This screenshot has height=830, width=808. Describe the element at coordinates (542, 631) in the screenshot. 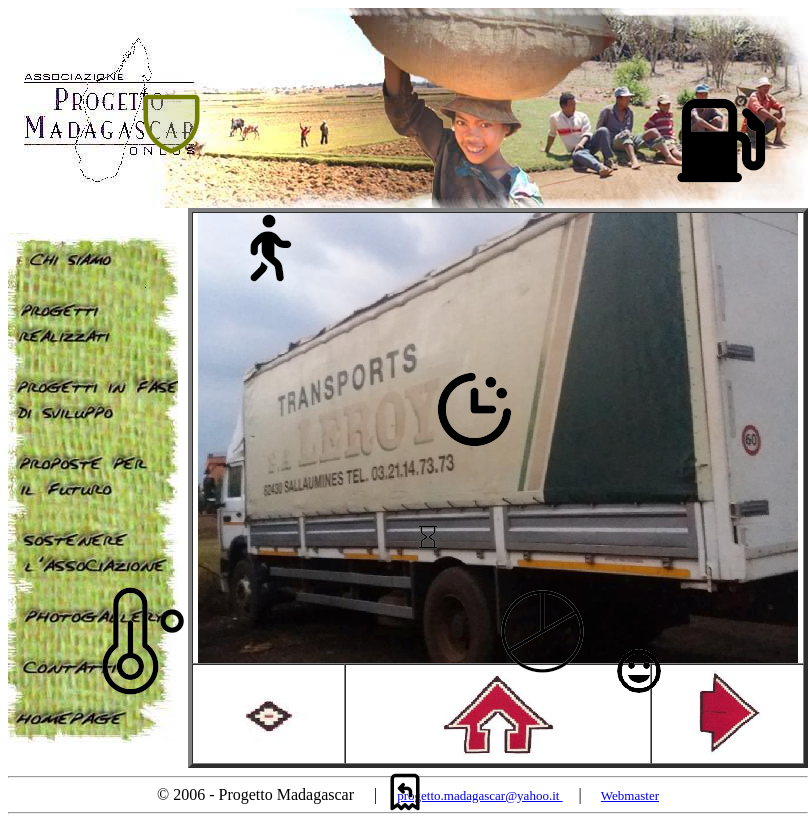

I see `view analytics or statistics breakdown` at that location.